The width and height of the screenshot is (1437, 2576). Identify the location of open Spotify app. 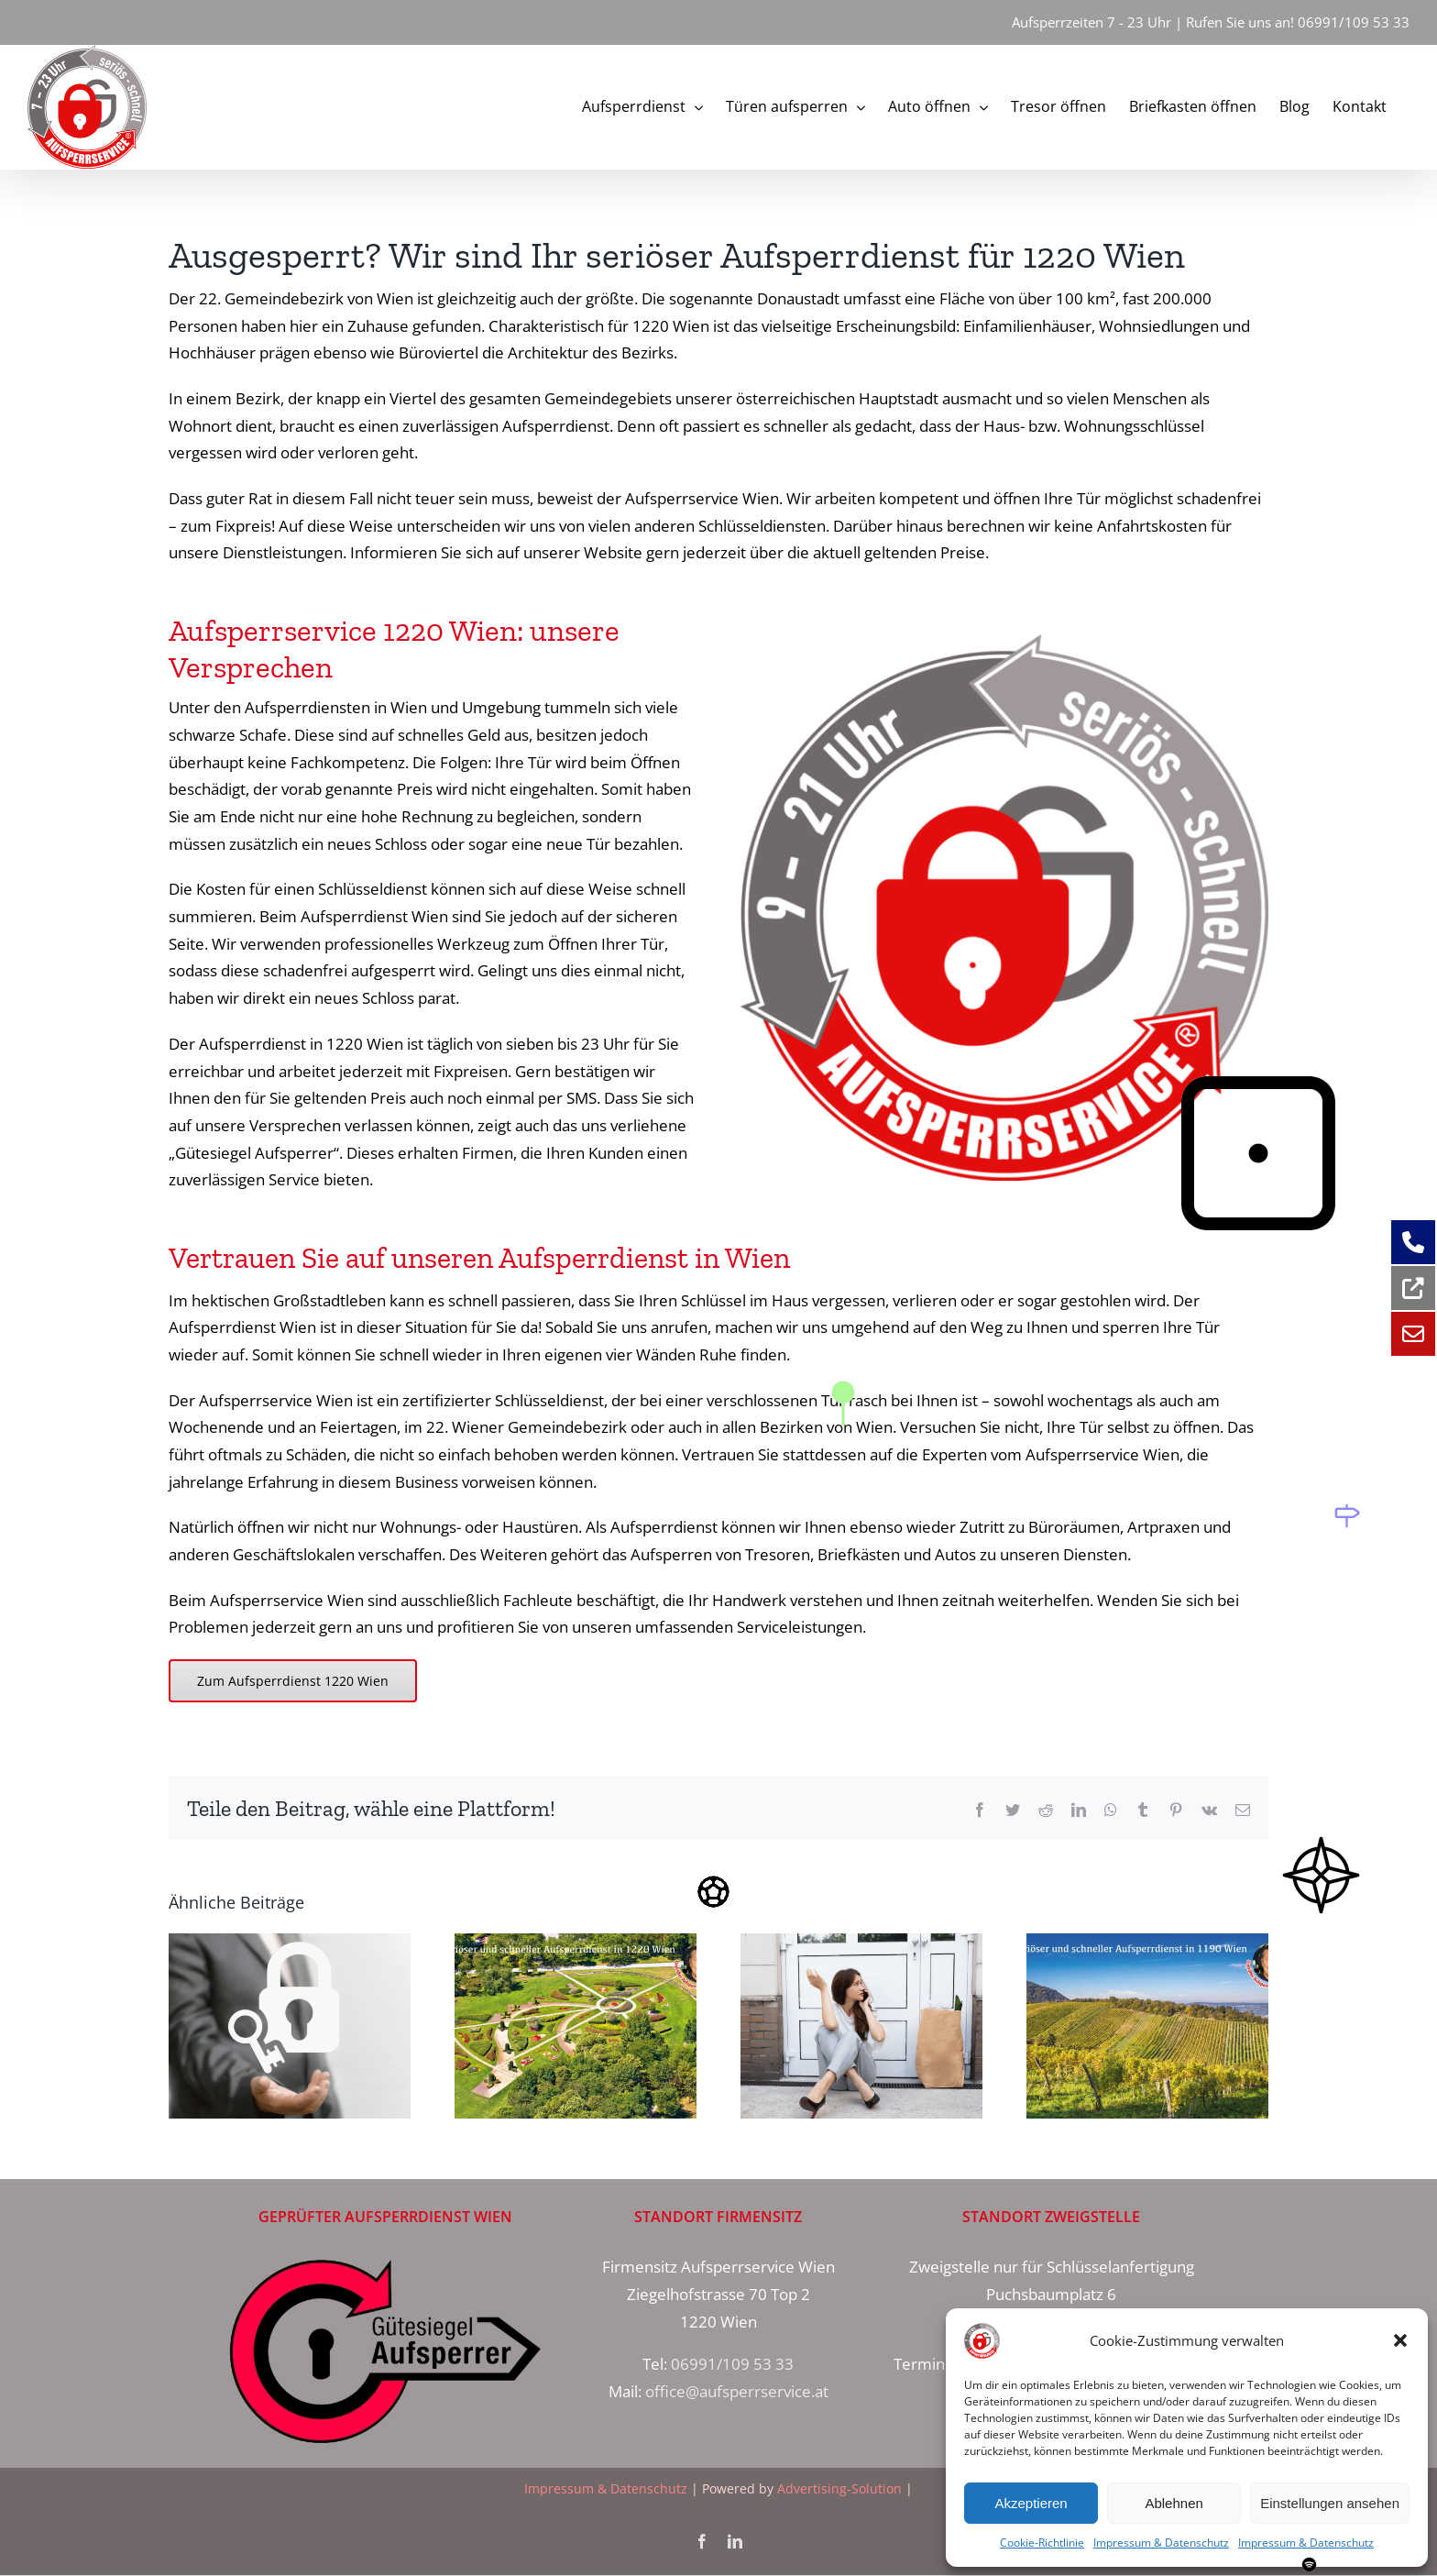
(1309, 2564).